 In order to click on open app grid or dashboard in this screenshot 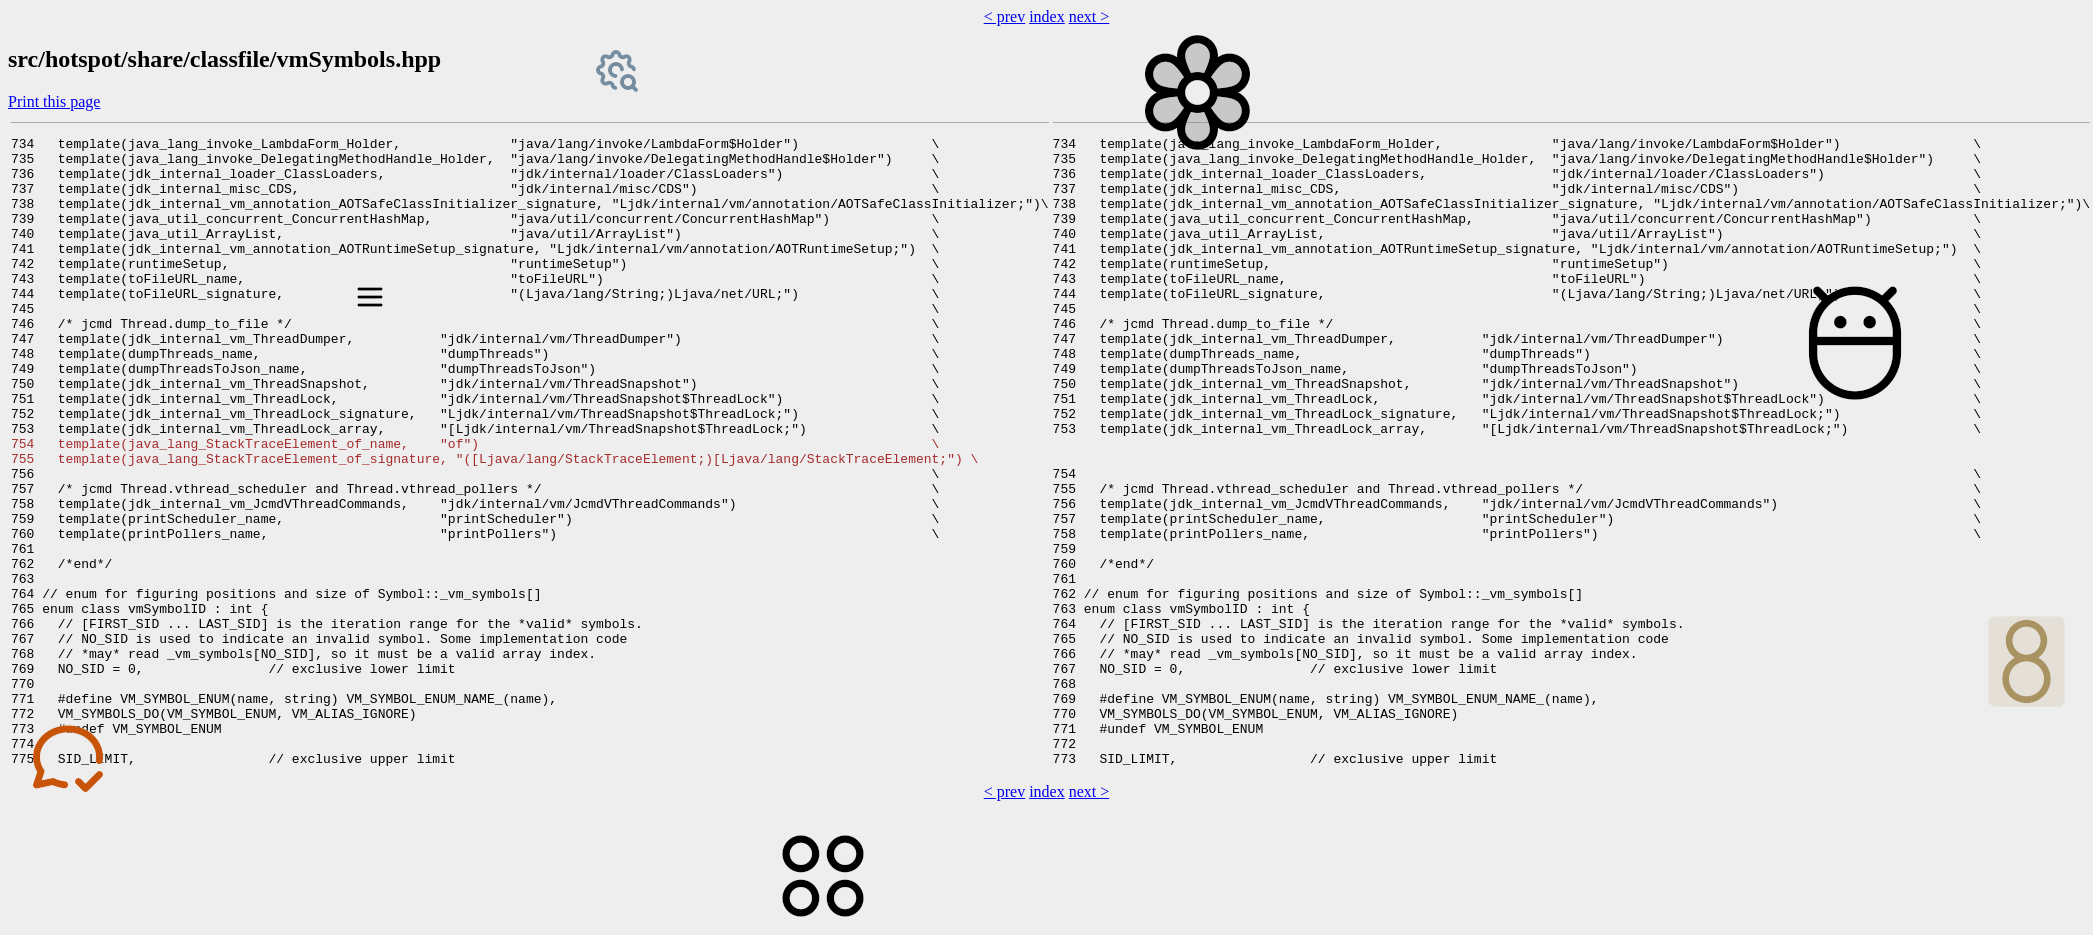, I will do `click(823, 876)`.